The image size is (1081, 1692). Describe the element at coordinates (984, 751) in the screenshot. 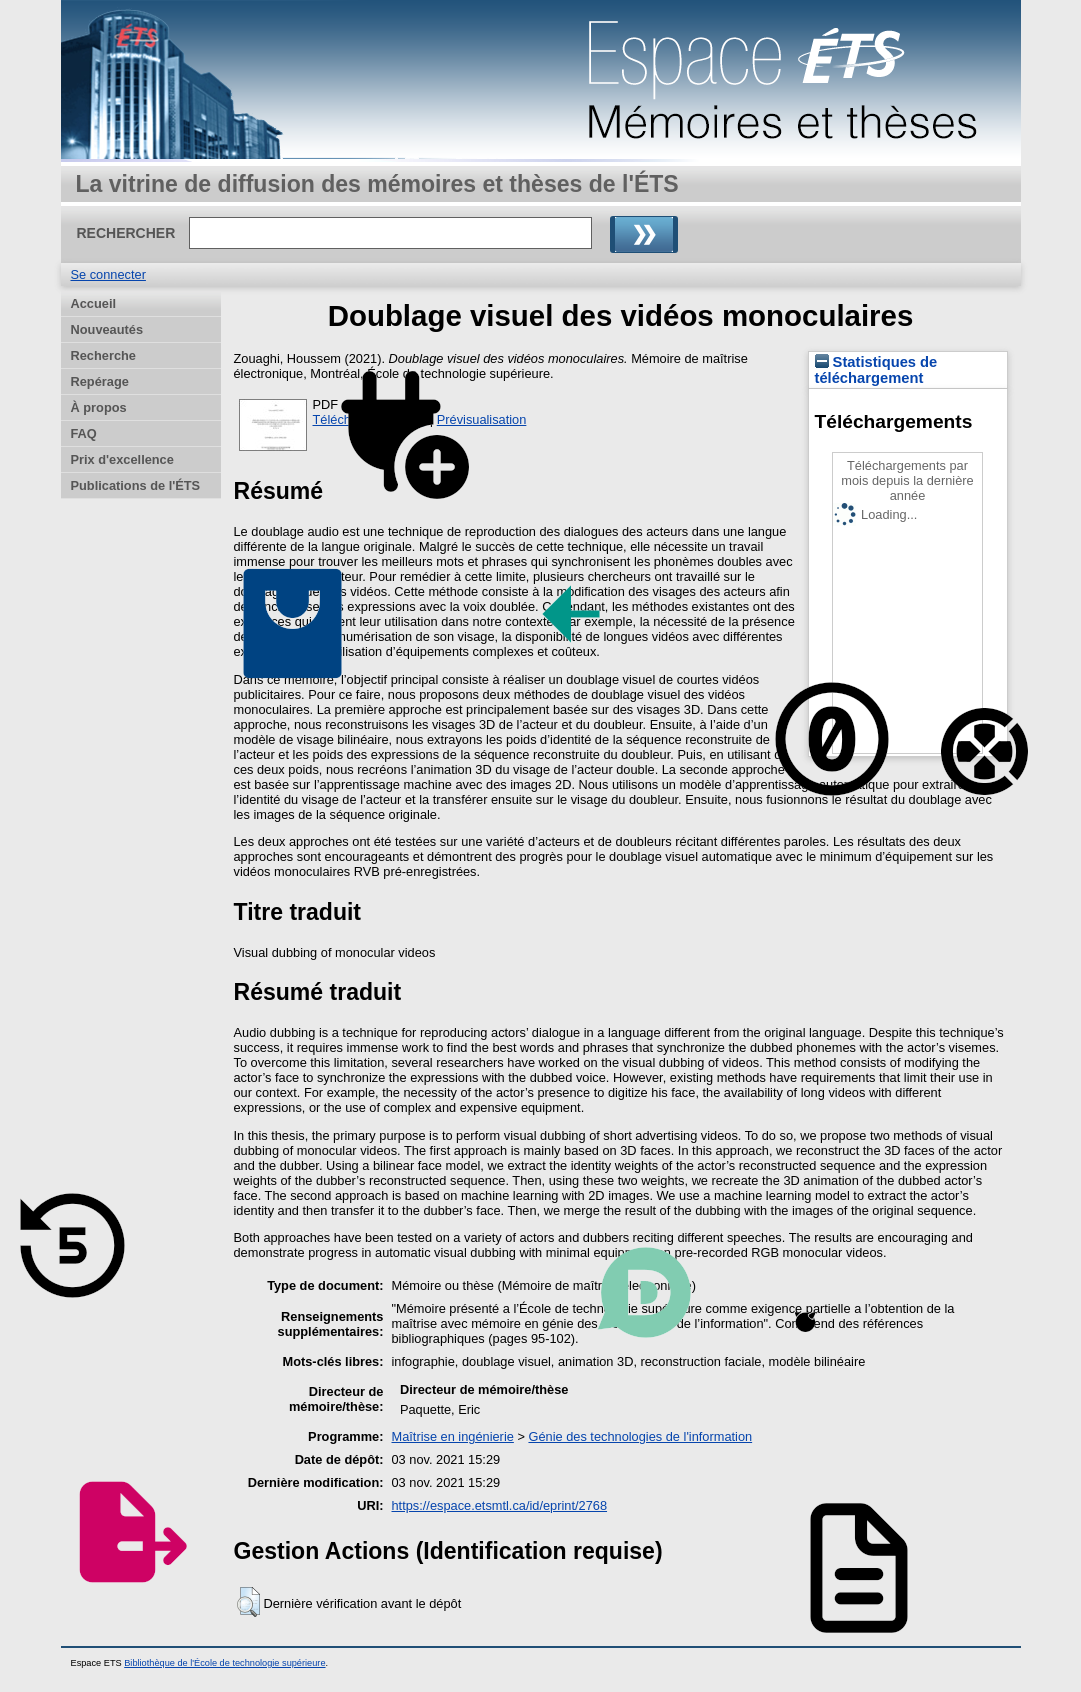

I see `visit opencritic website for game reviews` at that location.